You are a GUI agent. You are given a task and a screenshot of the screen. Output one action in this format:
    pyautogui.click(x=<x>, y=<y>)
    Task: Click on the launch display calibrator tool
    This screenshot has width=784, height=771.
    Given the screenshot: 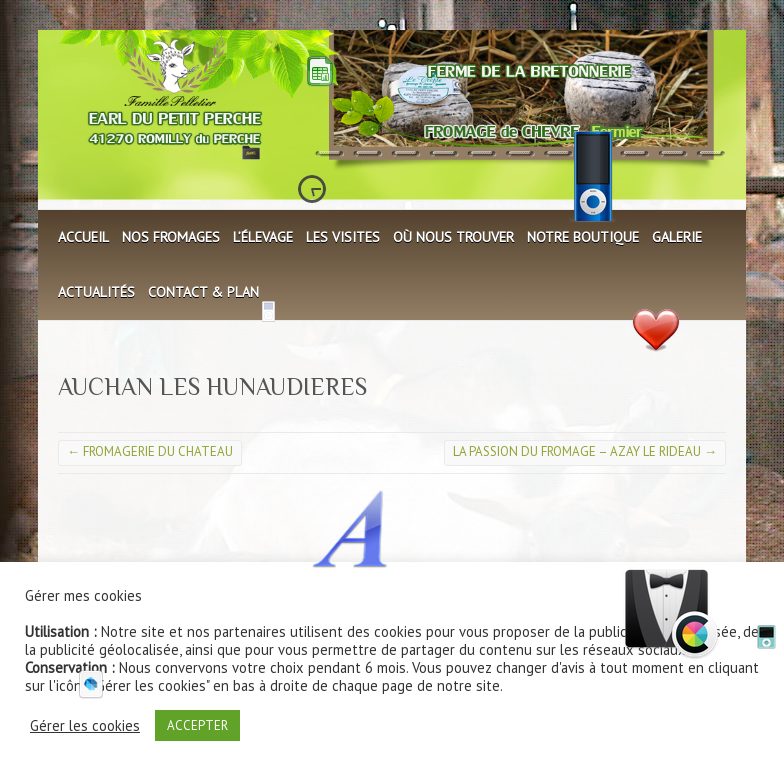 What is the action you would take?
    pyautogui.click(x=671, y=613)
    